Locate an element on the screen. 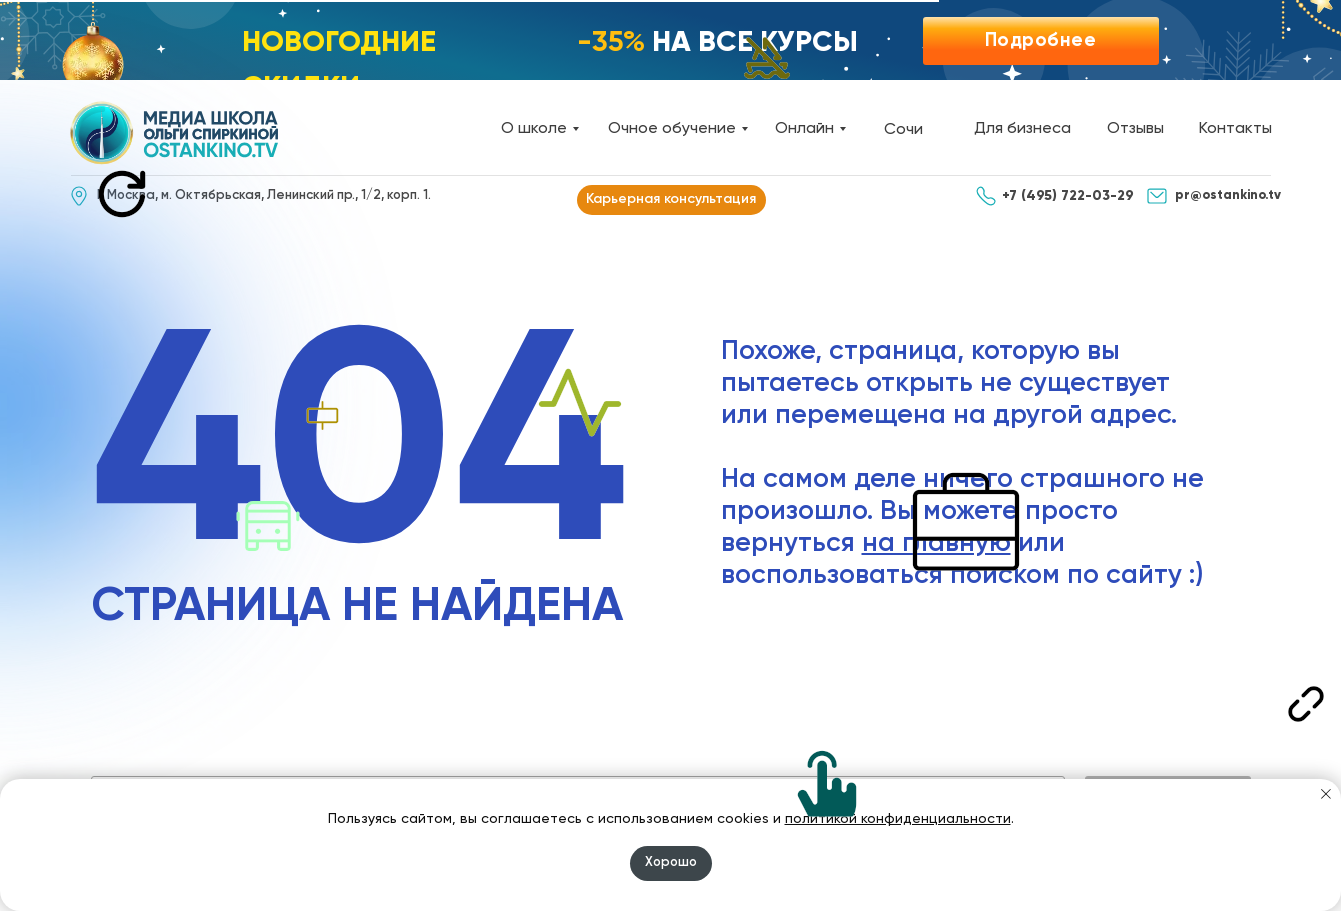 The height and width of the screenshot is (911, 1341). unlink or disconnect a URL is located at coordinates (1306, 704).